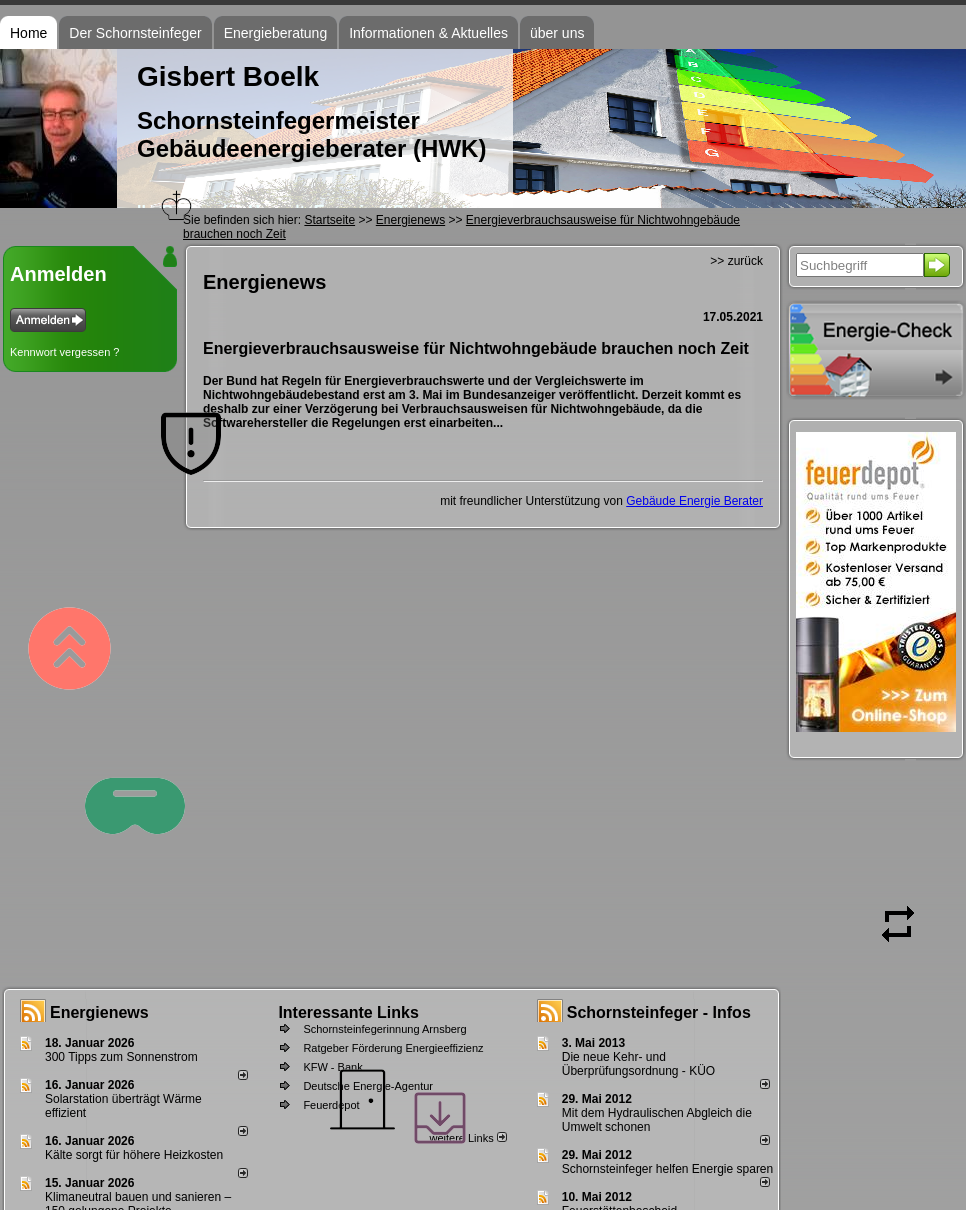 This screenshot has width=966, height=1210. What do you see at coordinates (362, 1099) in the screenshot?
I see `log out or exit the application` at bounding box center [362, 1099].